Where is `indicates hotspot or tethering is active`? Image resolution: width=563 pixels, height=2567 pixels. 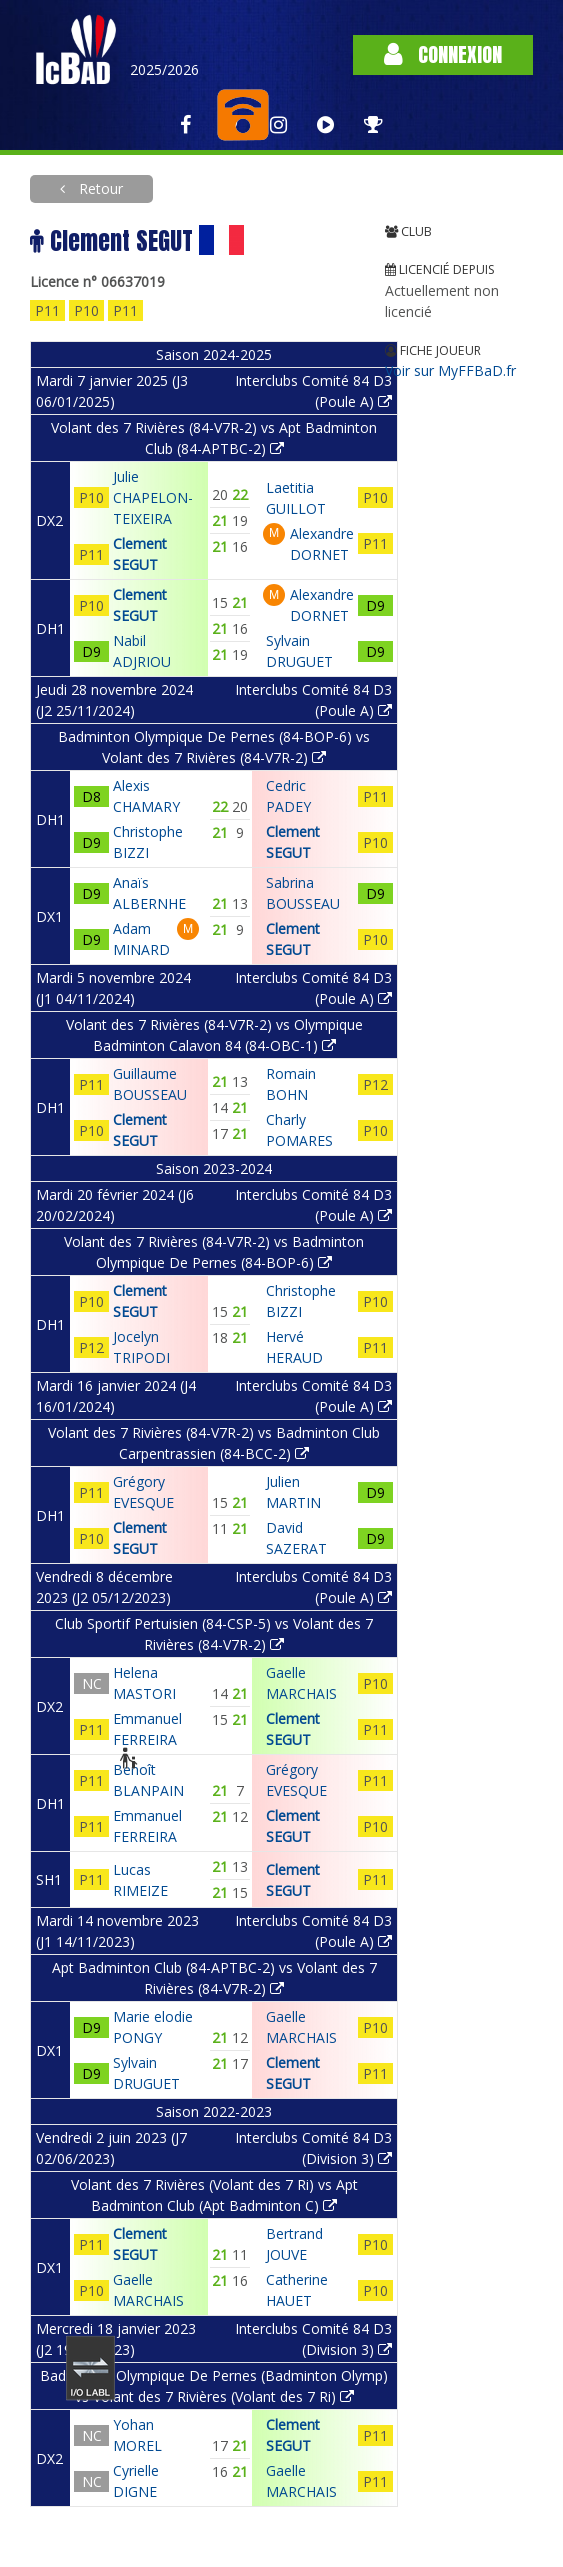 indicates hotspot or tethering is active is located at coordinates (243, 115).